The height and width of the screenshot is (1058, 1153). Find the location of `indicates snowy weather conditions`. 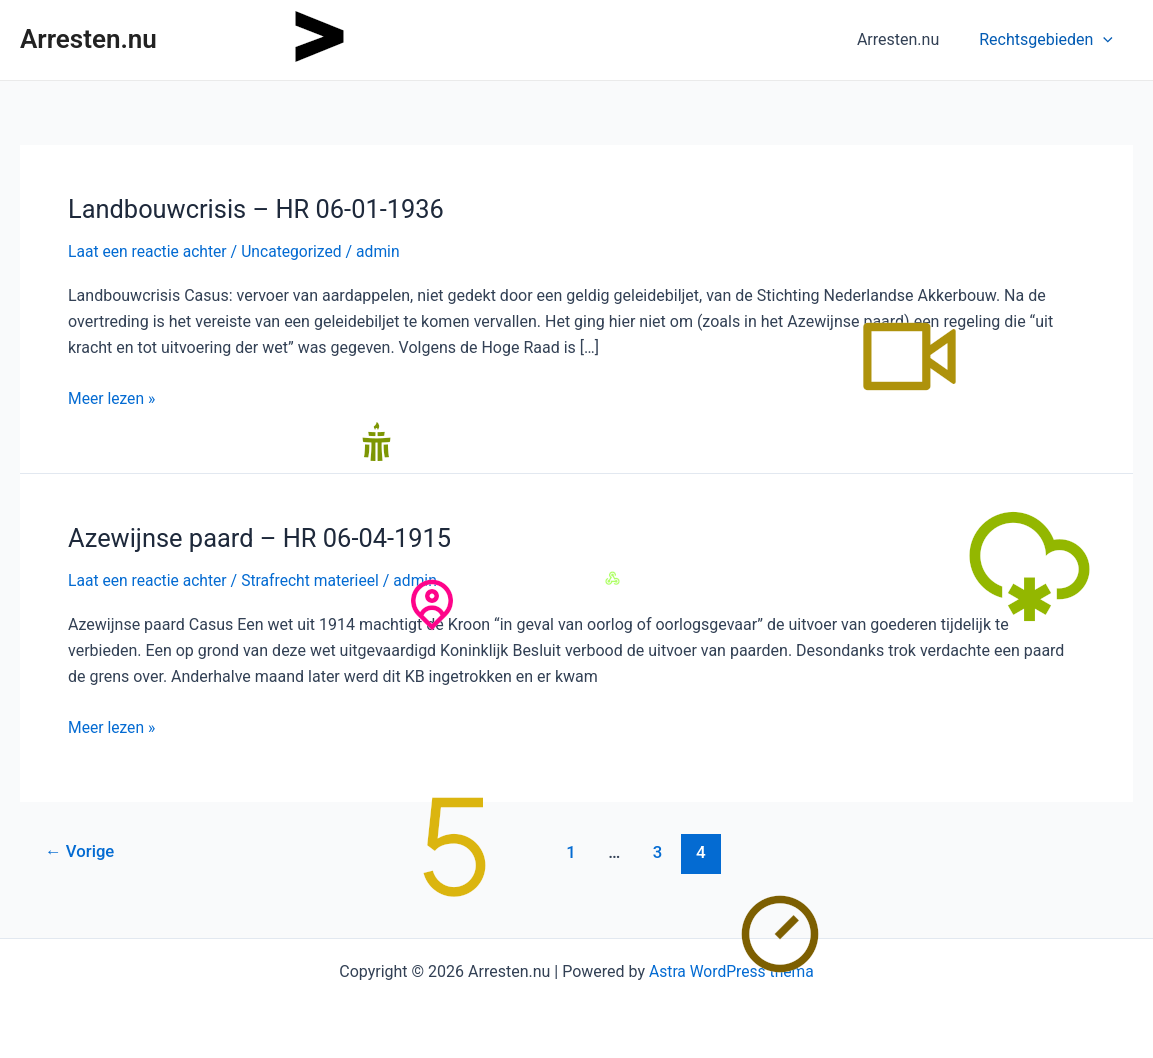

indicates snowy weather conditions is located at coordinates (1029, 566).